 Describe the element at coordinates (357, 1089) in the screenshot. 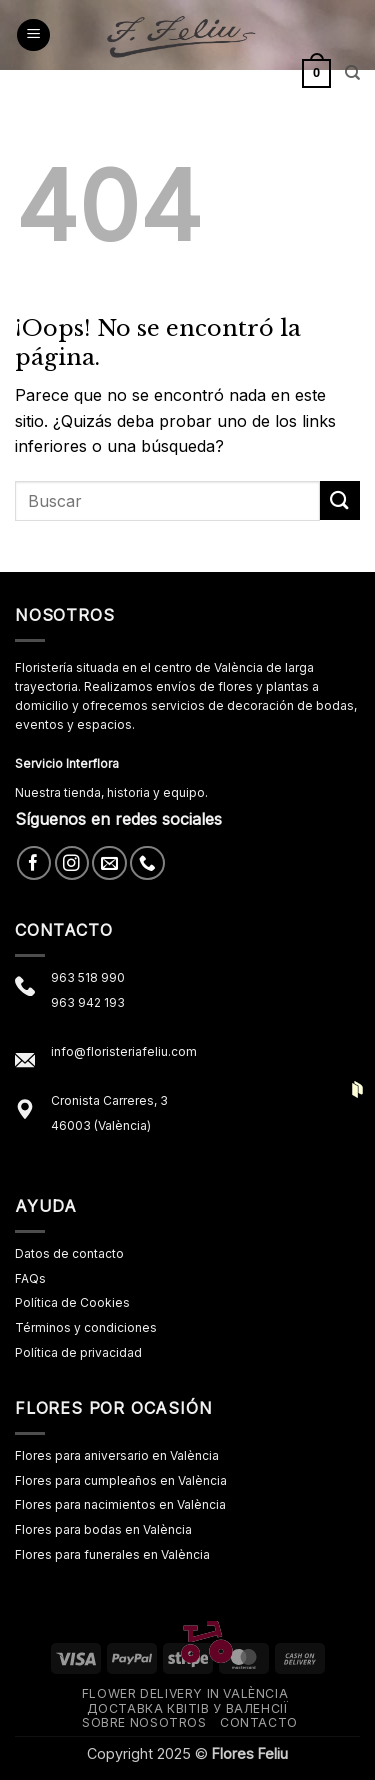

I see `HashiCorp Packer application` at that location.